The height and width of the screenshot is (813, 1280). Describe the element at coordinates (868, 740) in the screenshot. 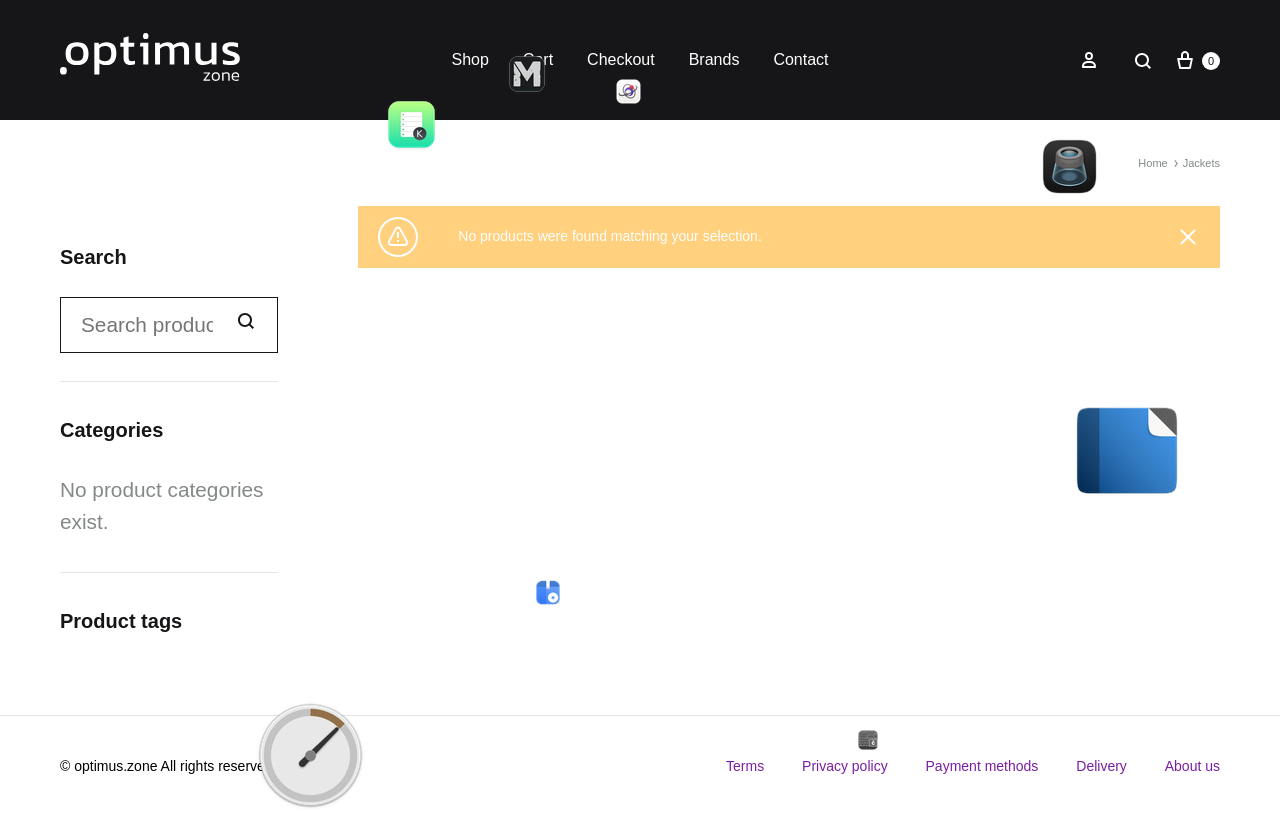

I see `open tecla on-screen keyboard app` at that location.